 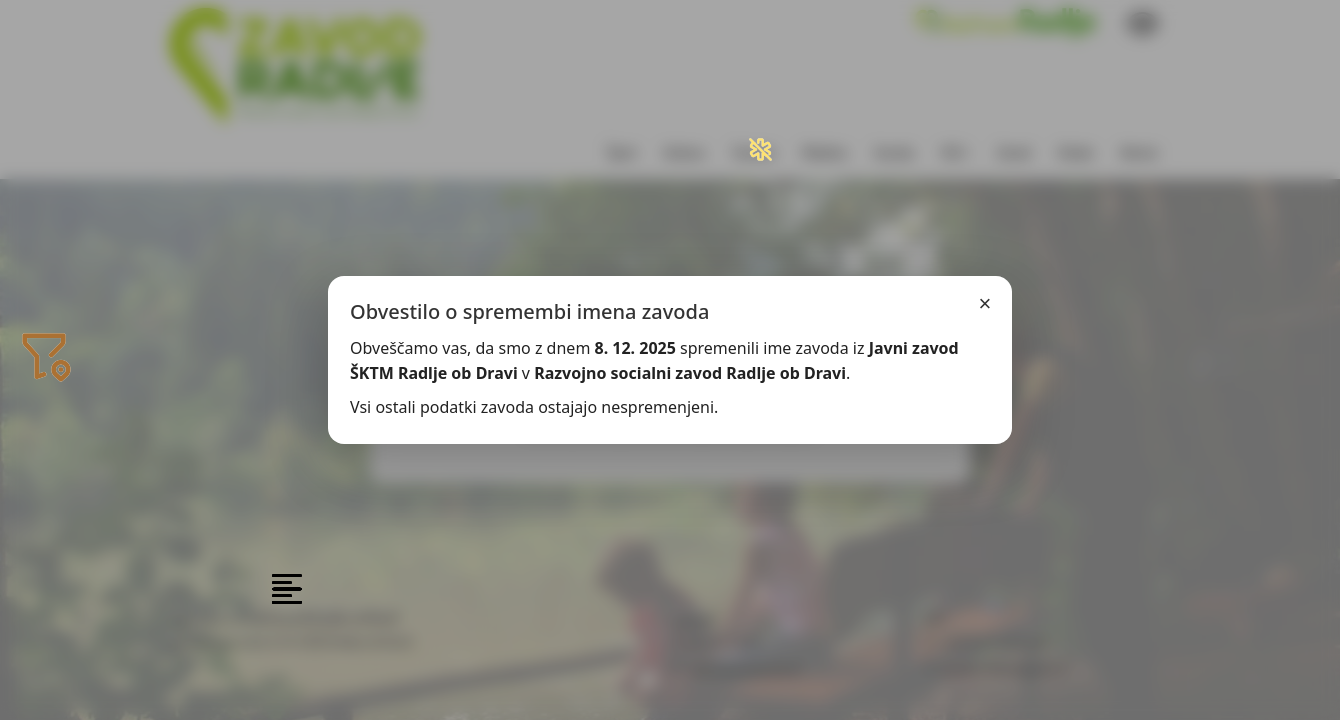 I want to click on pin or save current filter settings, so click(x=44, y=355).